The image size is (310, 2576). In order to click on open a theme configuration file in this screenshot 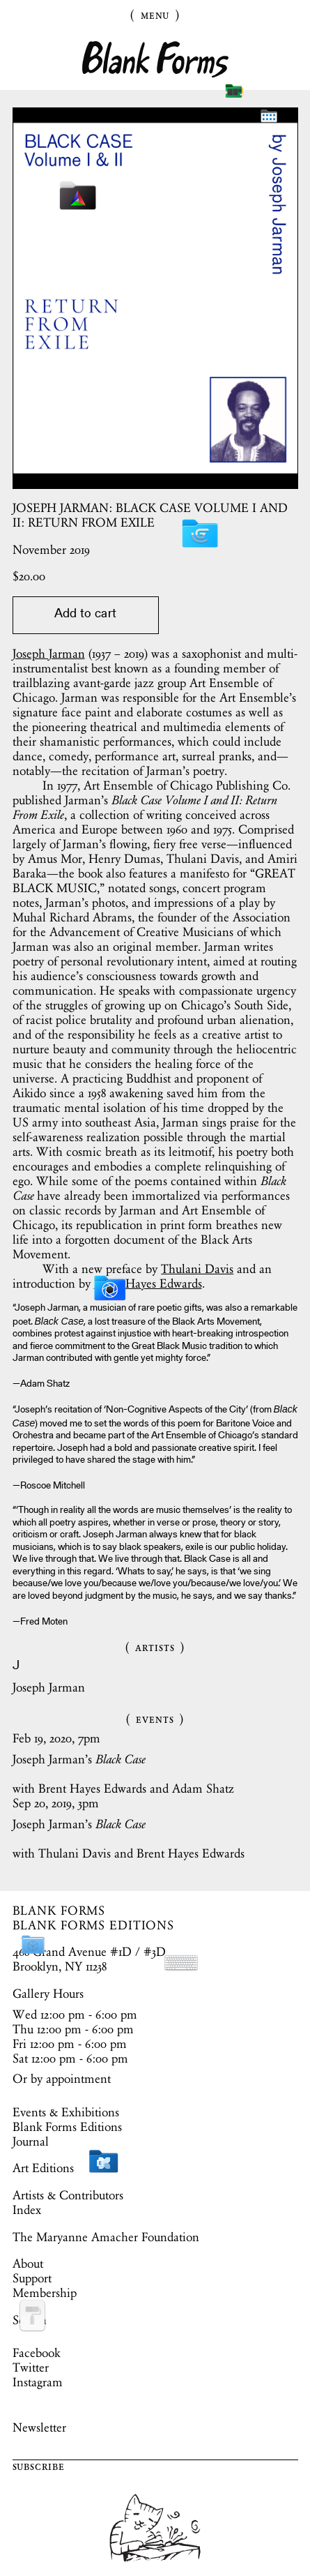, I will do `click(32, 2315)`.